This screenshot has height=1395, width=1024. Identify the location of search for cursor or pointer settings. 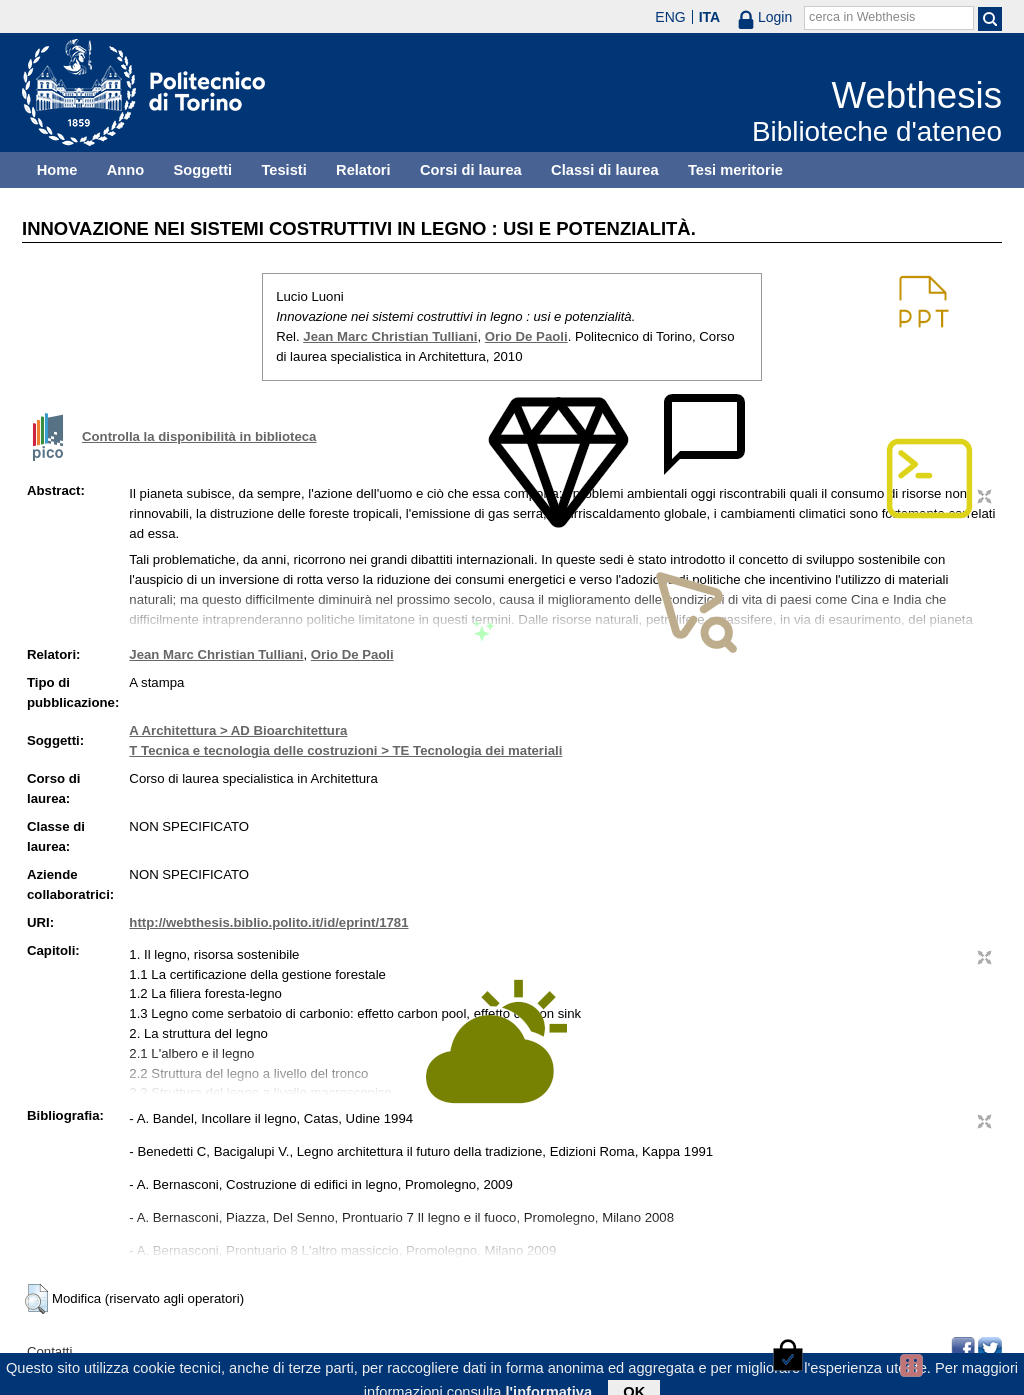
(692, 608).